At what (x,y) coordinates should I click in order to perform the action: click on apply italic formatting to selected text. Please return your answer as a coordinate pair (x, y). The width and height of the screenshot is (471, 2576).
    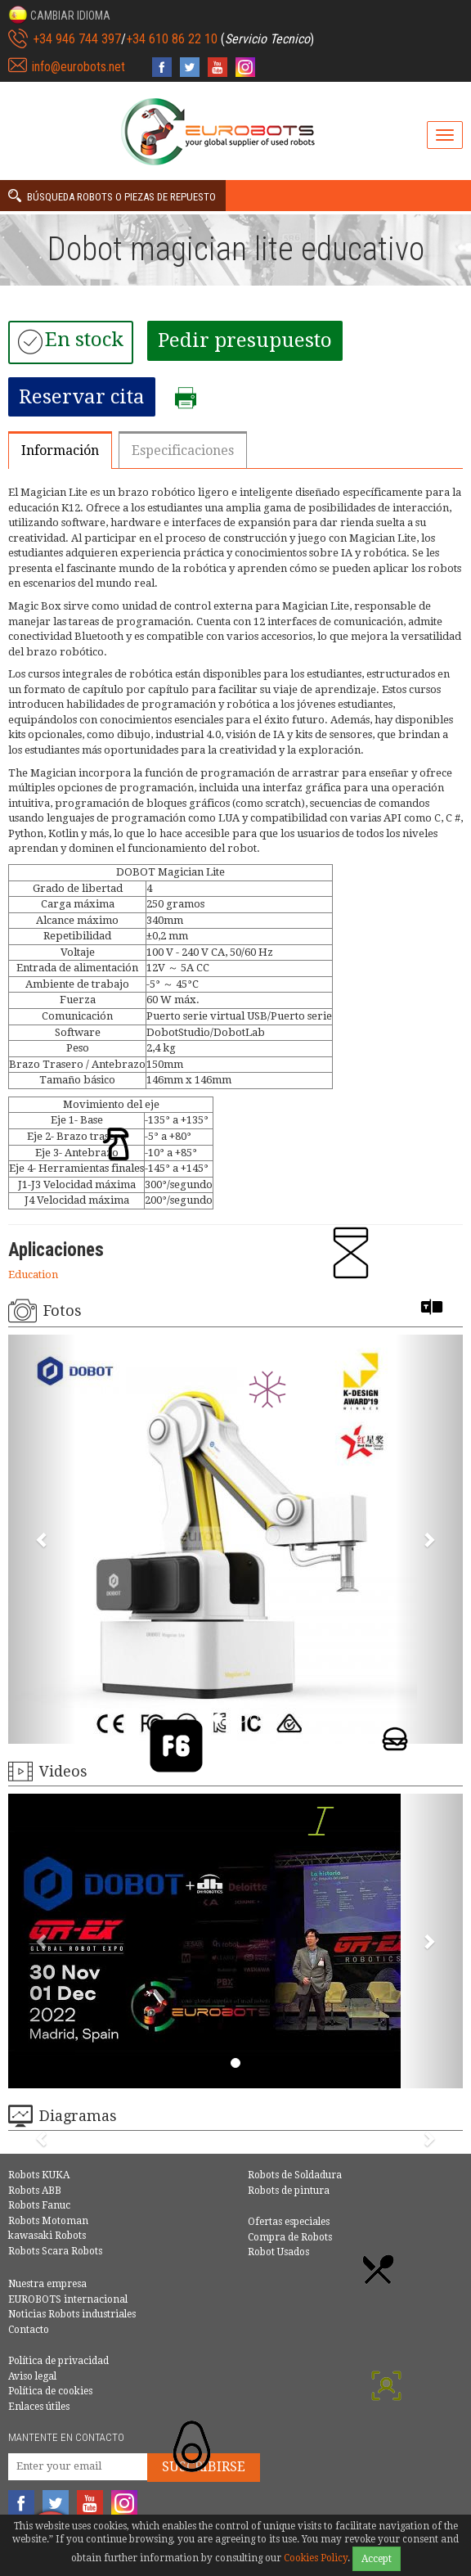
    Looking at the image, I should click on (321, 1821).